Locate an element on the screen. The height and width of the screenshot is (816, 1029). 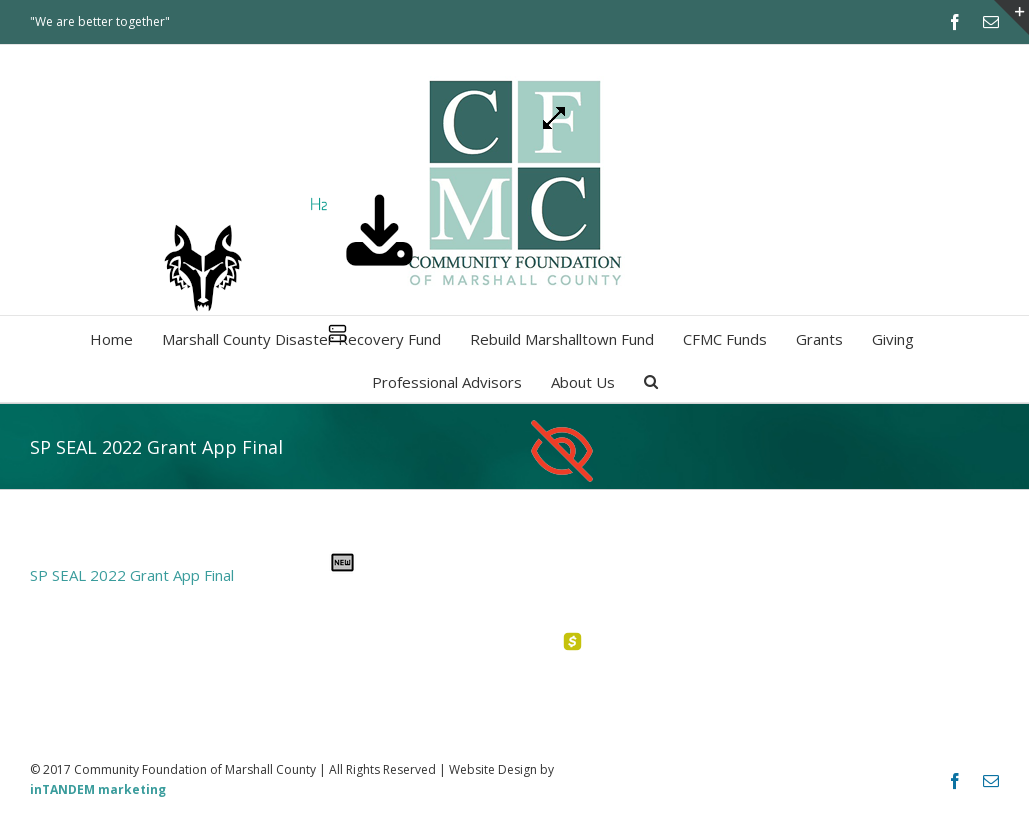
indicates new content or recently added items is located at coordinates (342, 562).